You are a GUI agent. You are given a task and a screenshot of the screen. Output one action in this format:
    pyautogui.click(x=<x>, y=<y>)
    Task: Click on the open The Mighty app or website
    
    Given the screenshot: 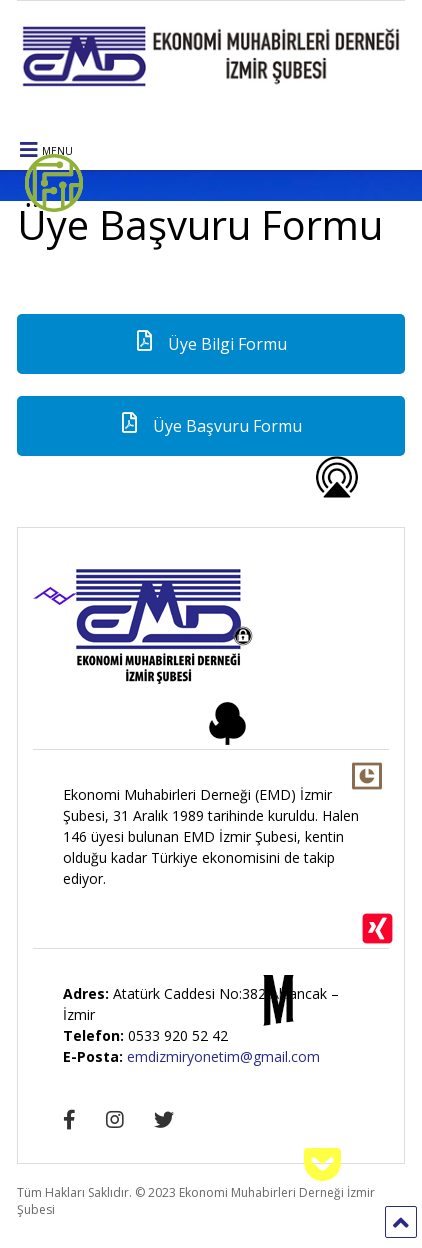 What is the action you would take?
    pyautogui.click(x=278, y=1000)
    